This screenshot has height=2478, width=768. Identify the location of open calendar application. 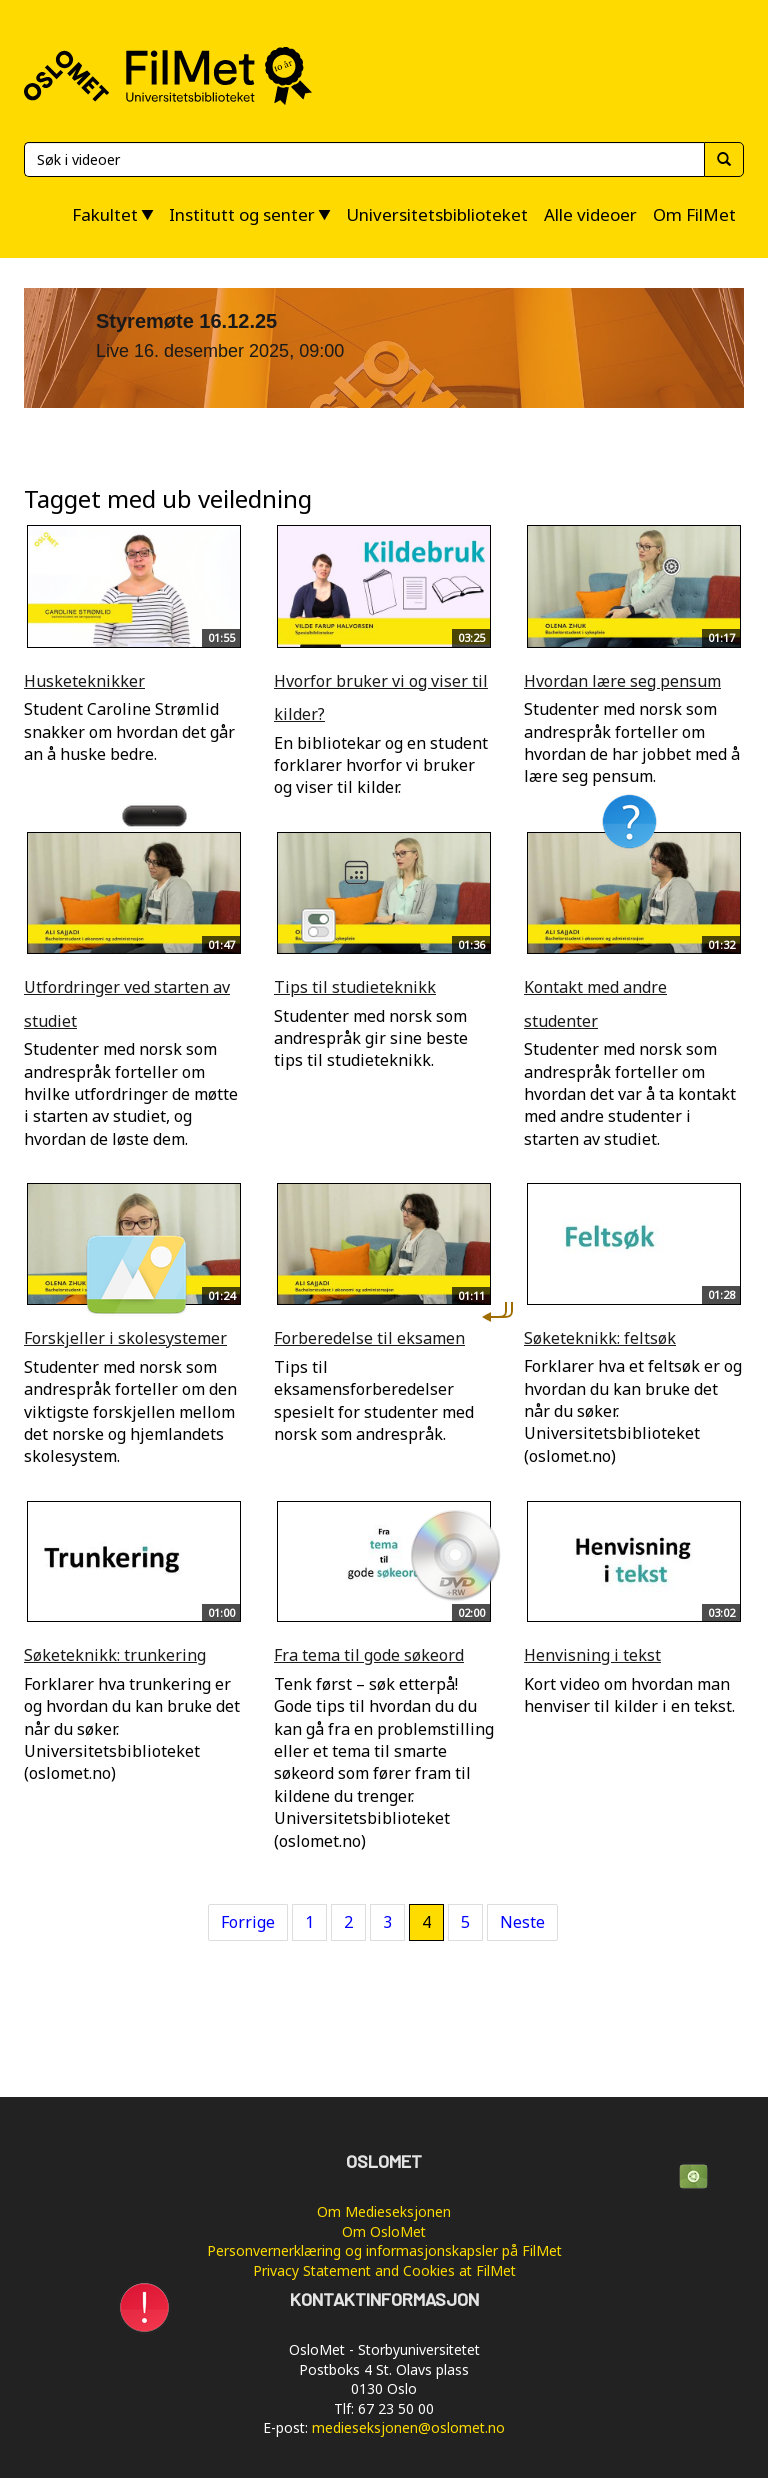
(356, 872).